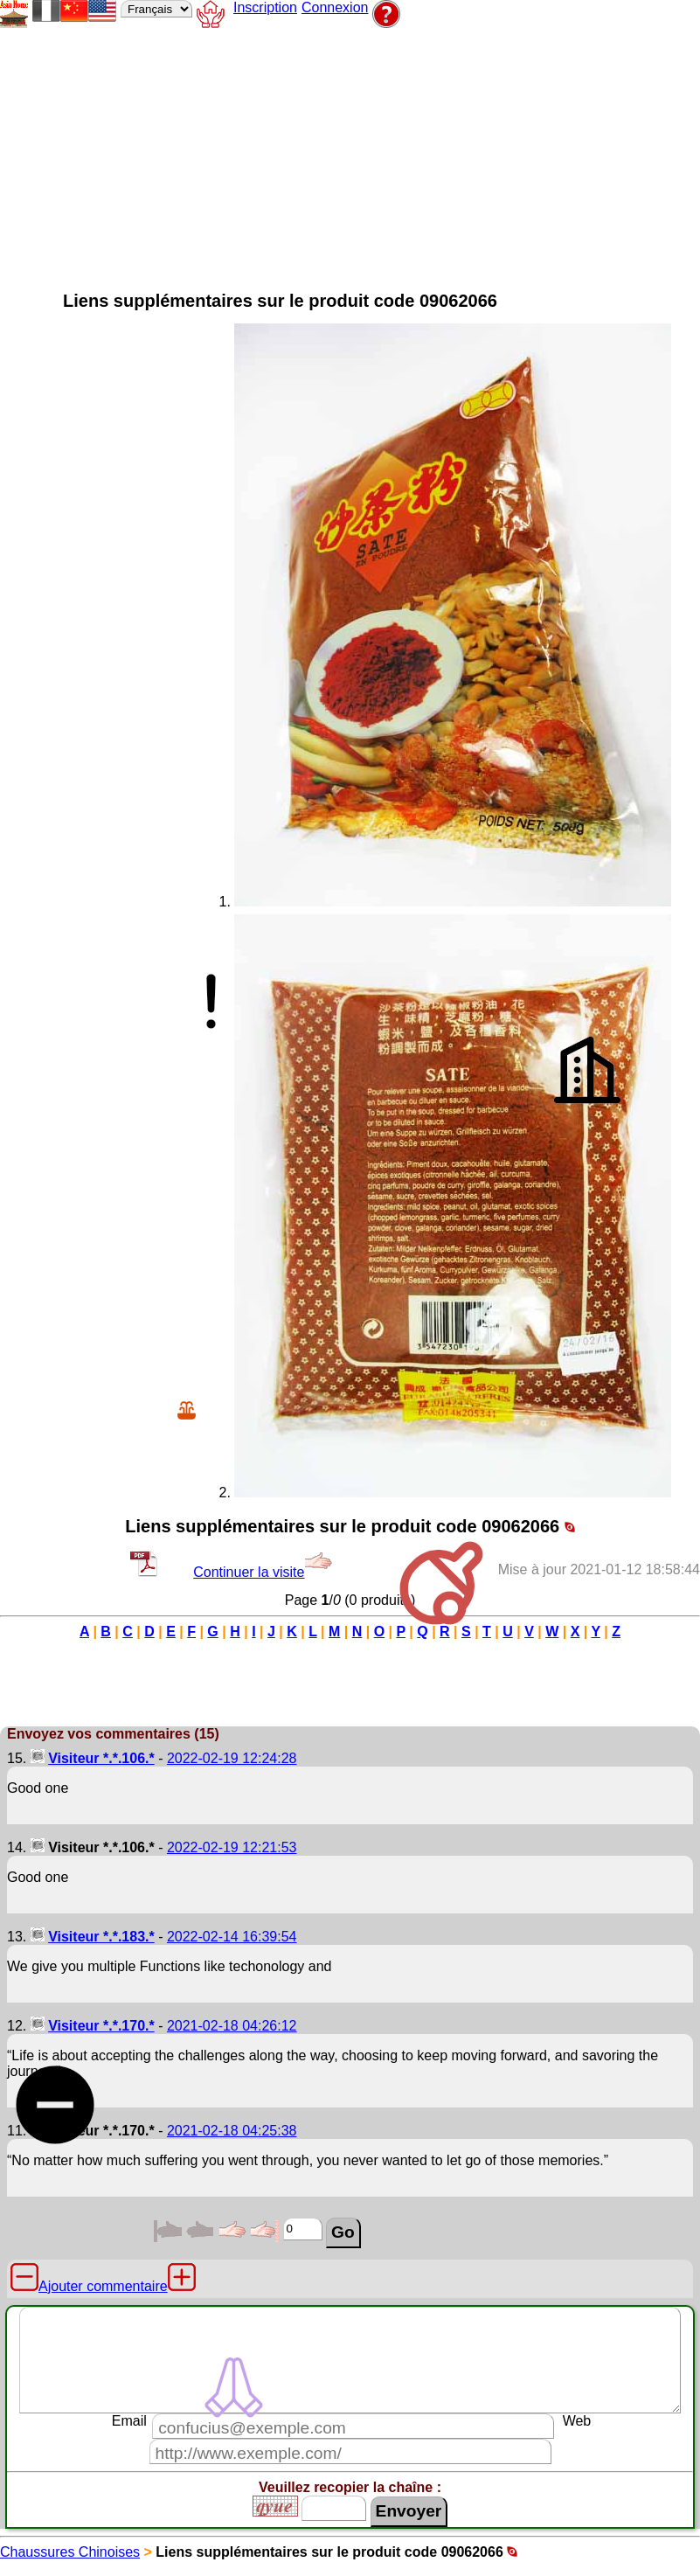  Describe the element at coordinates (587, 1070) in the screenshot. I see `view corporate or business location` at that location.